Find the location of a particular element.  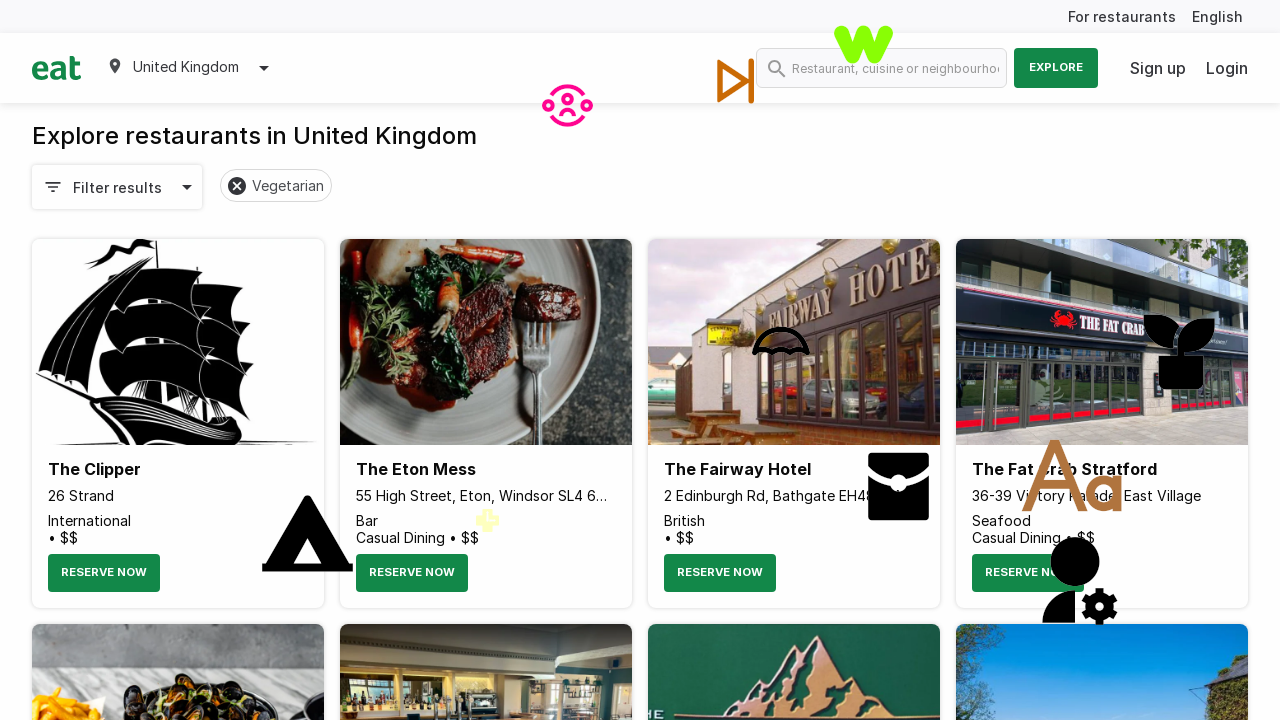

access user account settings is located at coordinates (1075, 582).